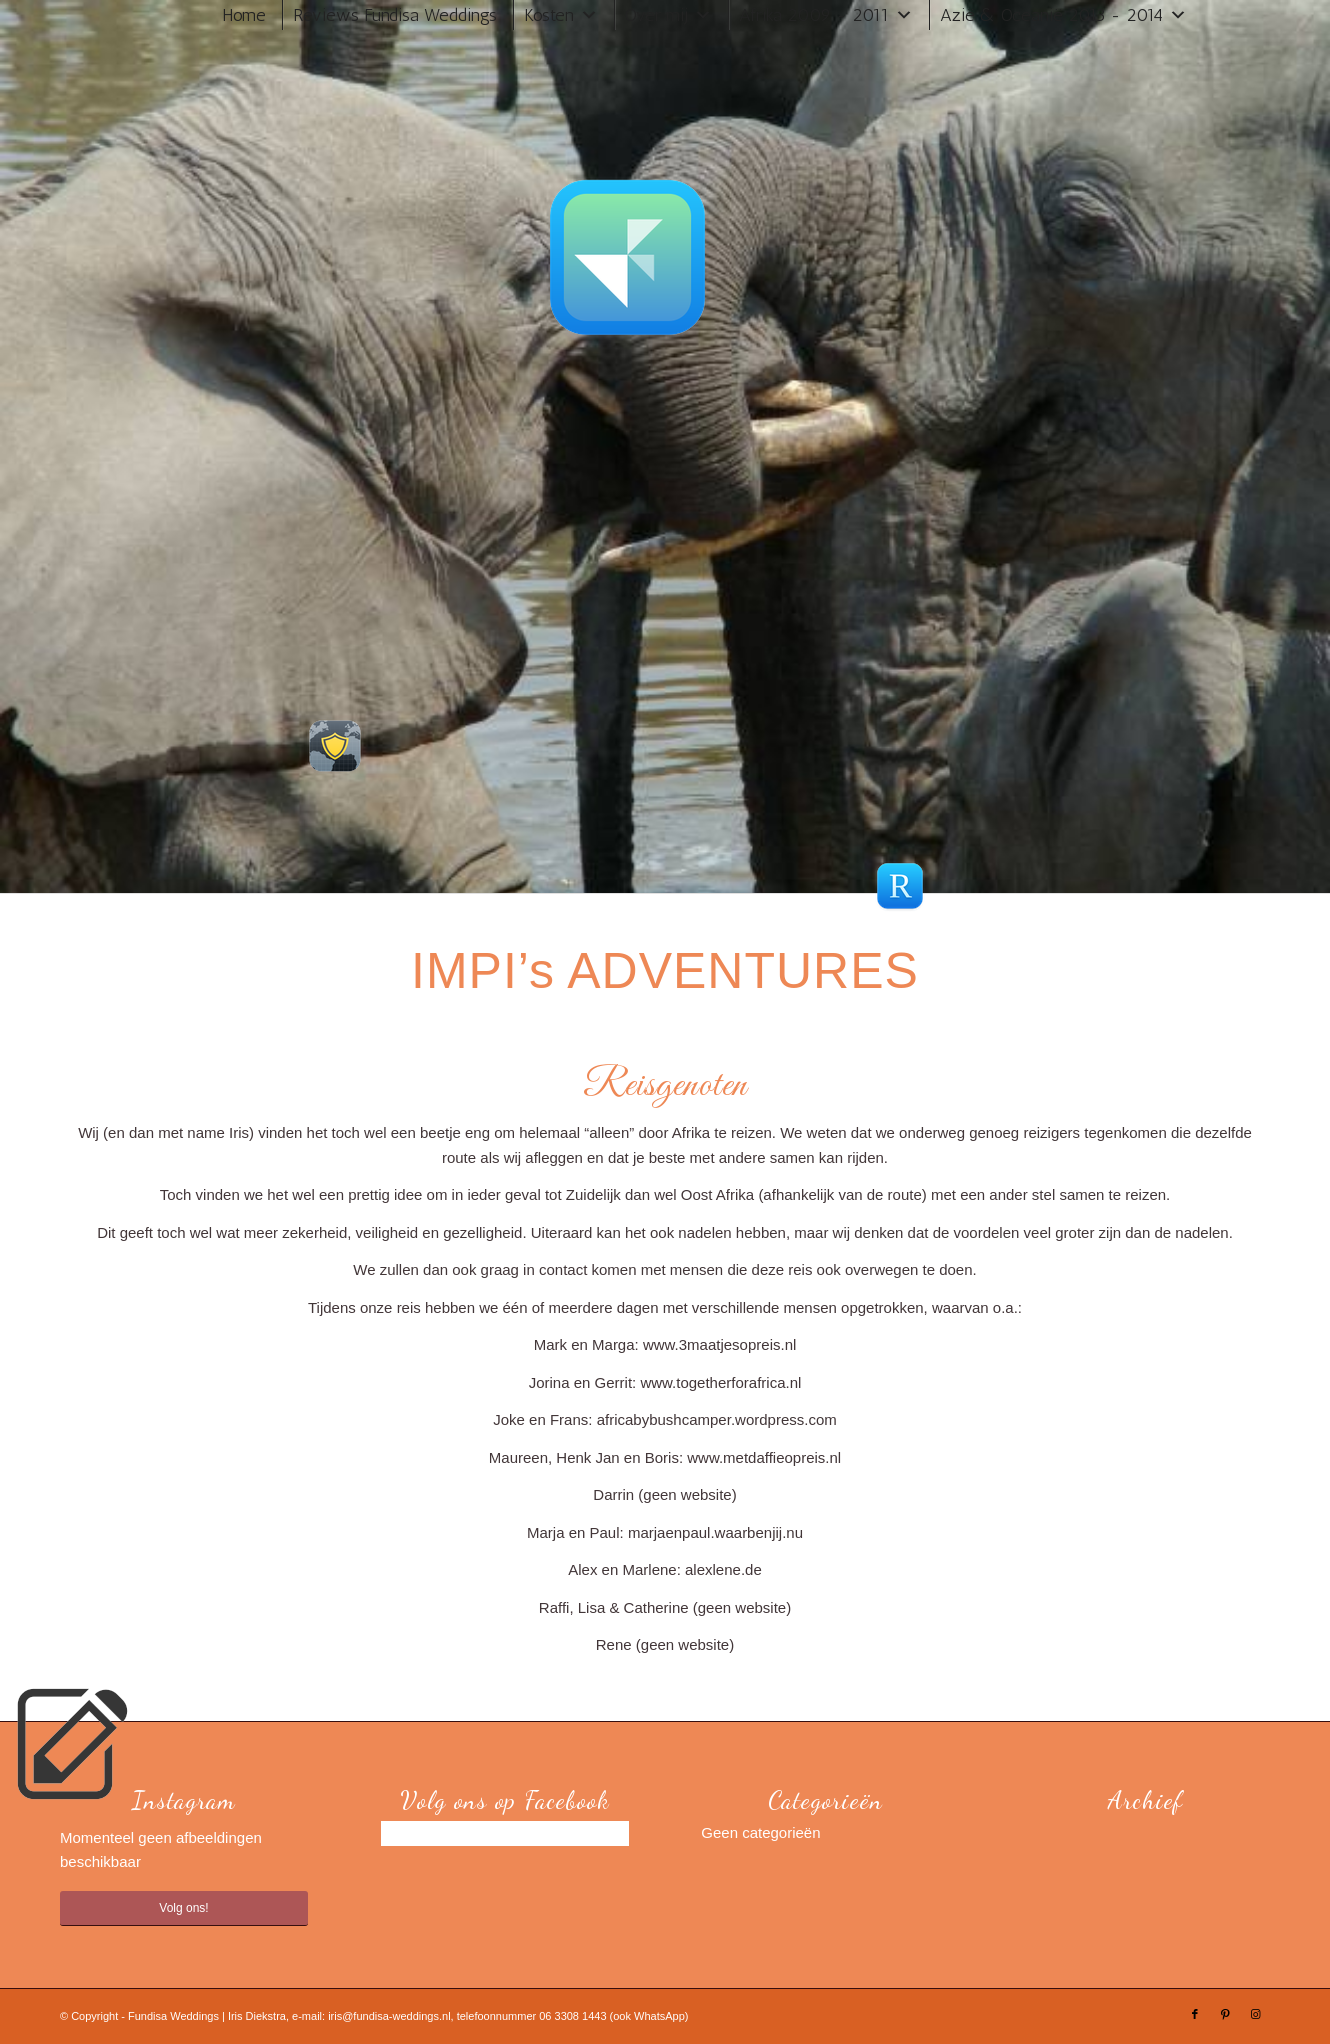  Describe the element at coordinates (65, 1744) in the screenshot. I see `open text editor application` at that location.